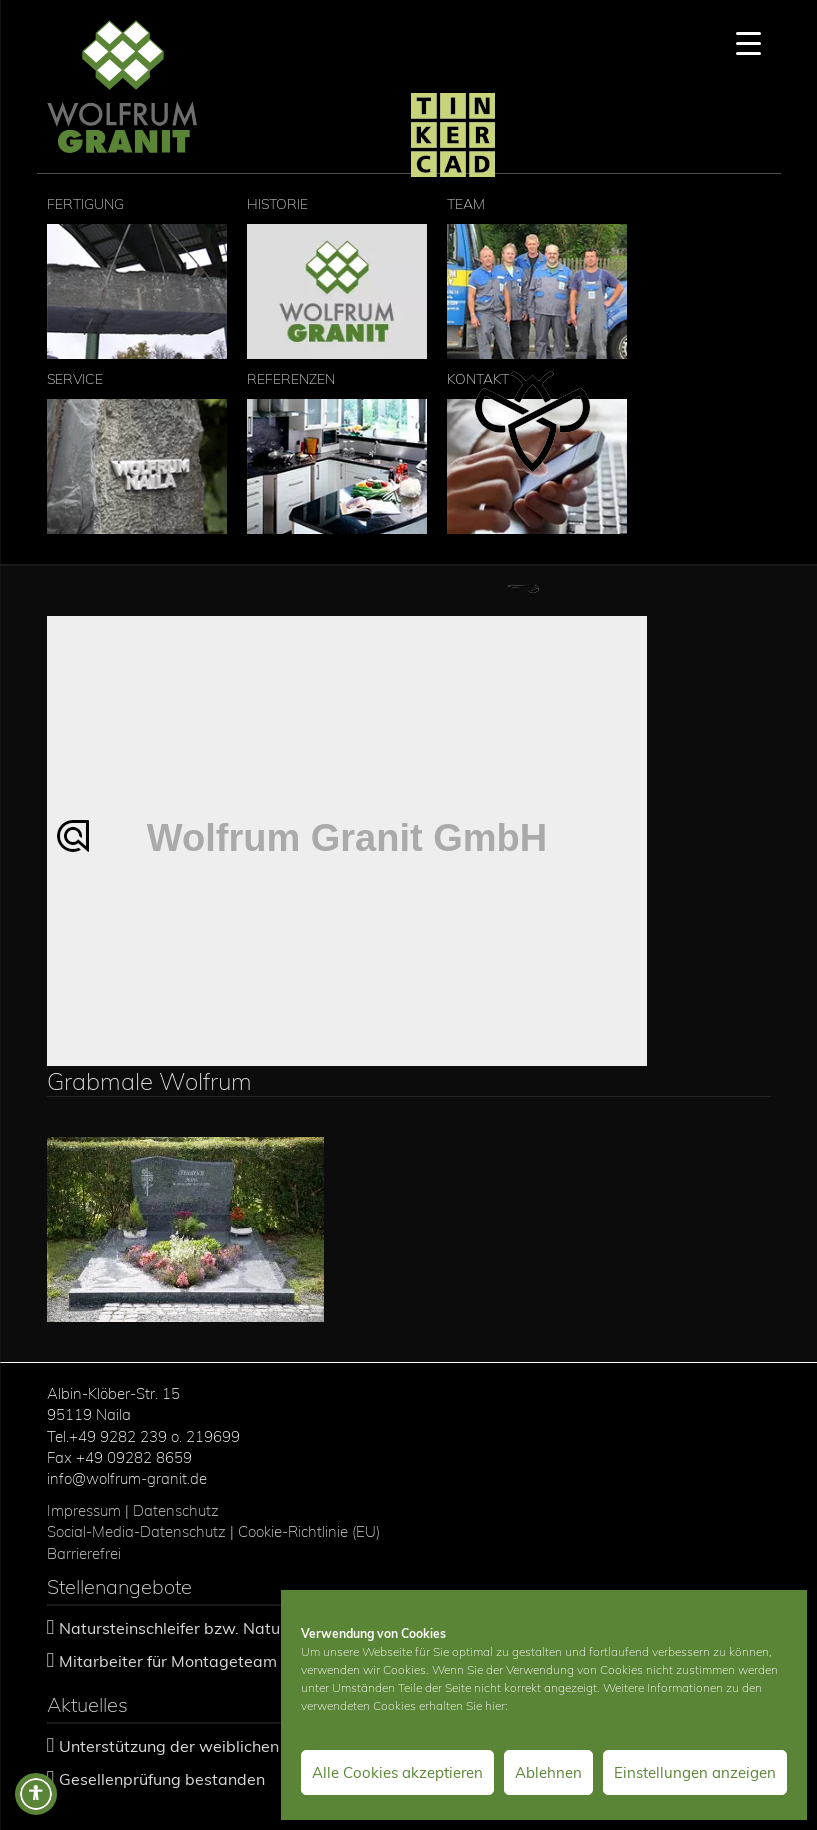 This screenshot has width=817, height=1830. What do you see at coordinates (73, 836) in the screenshot?
I see `search powered by Algolia` at bounding box center [73, 836].